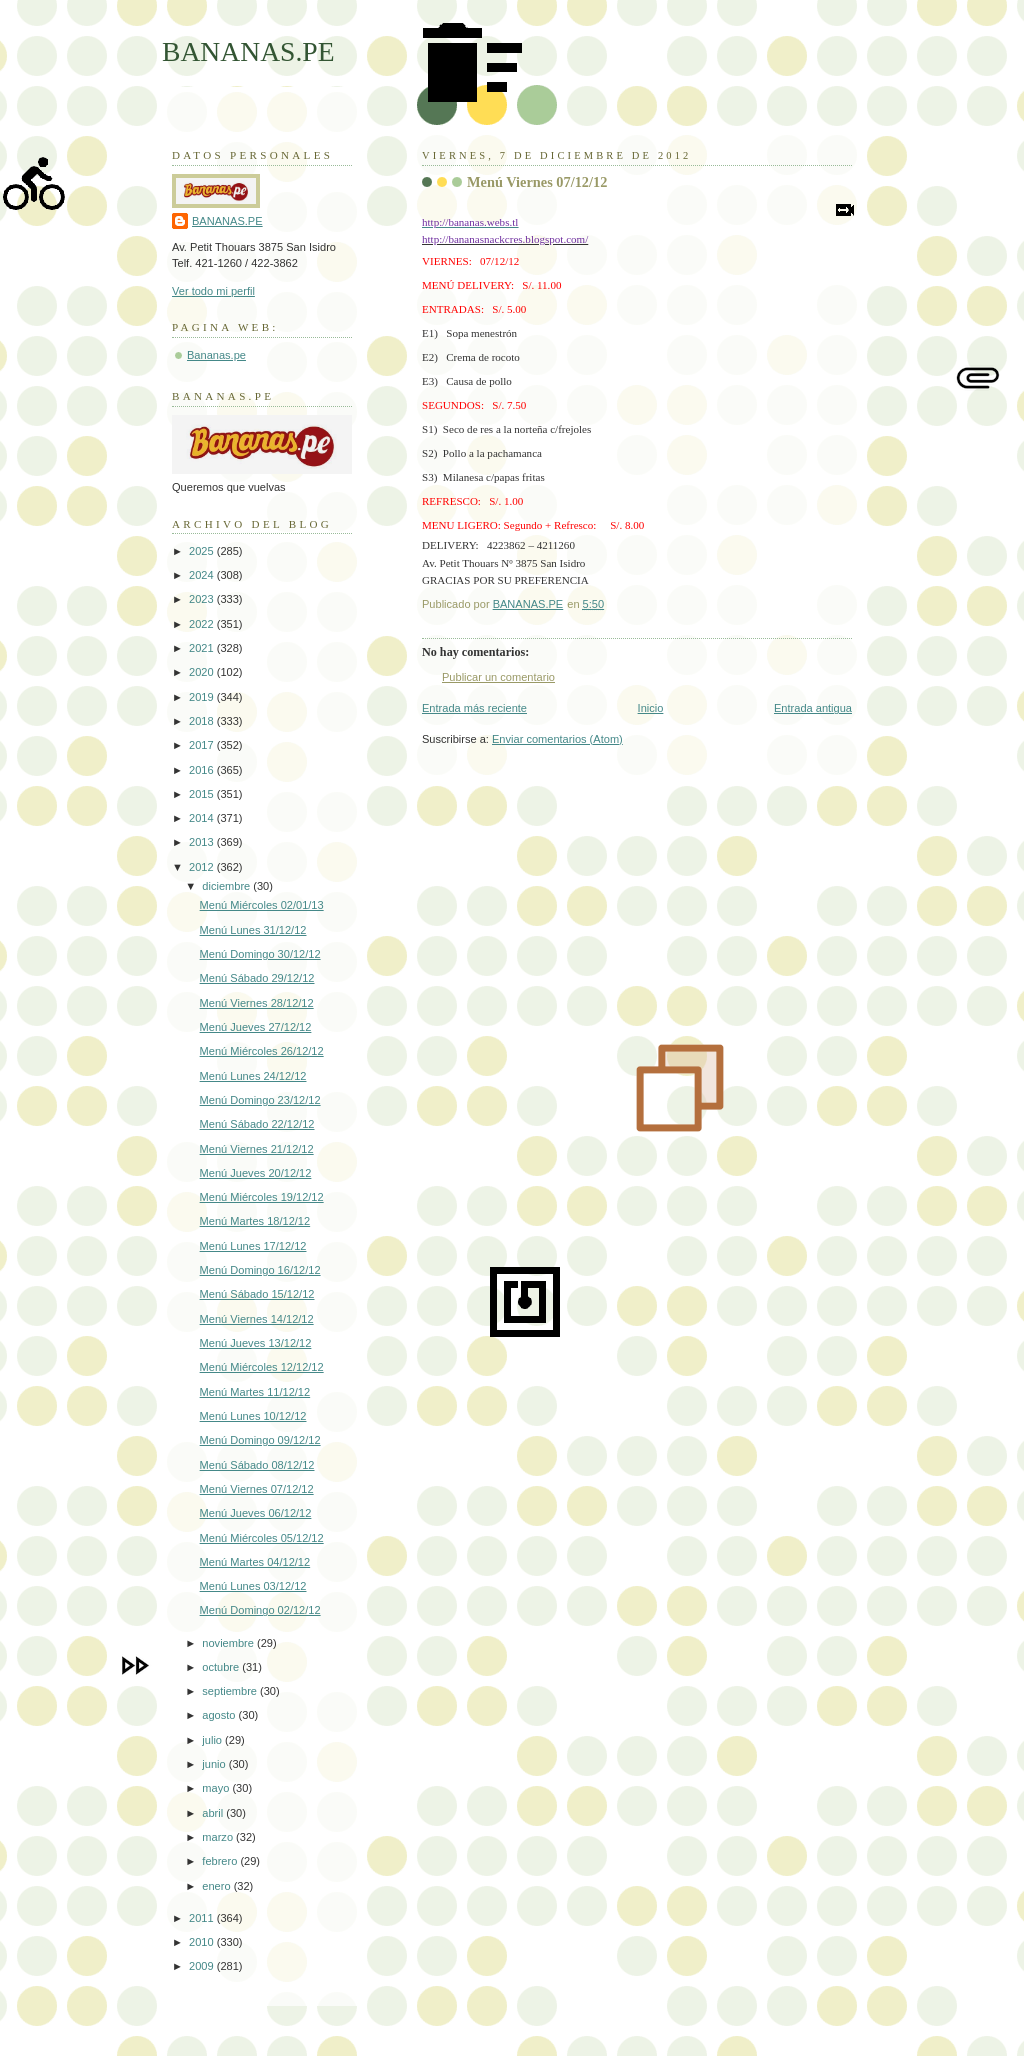  I want to click on delete all selected items, so click(472, 62).